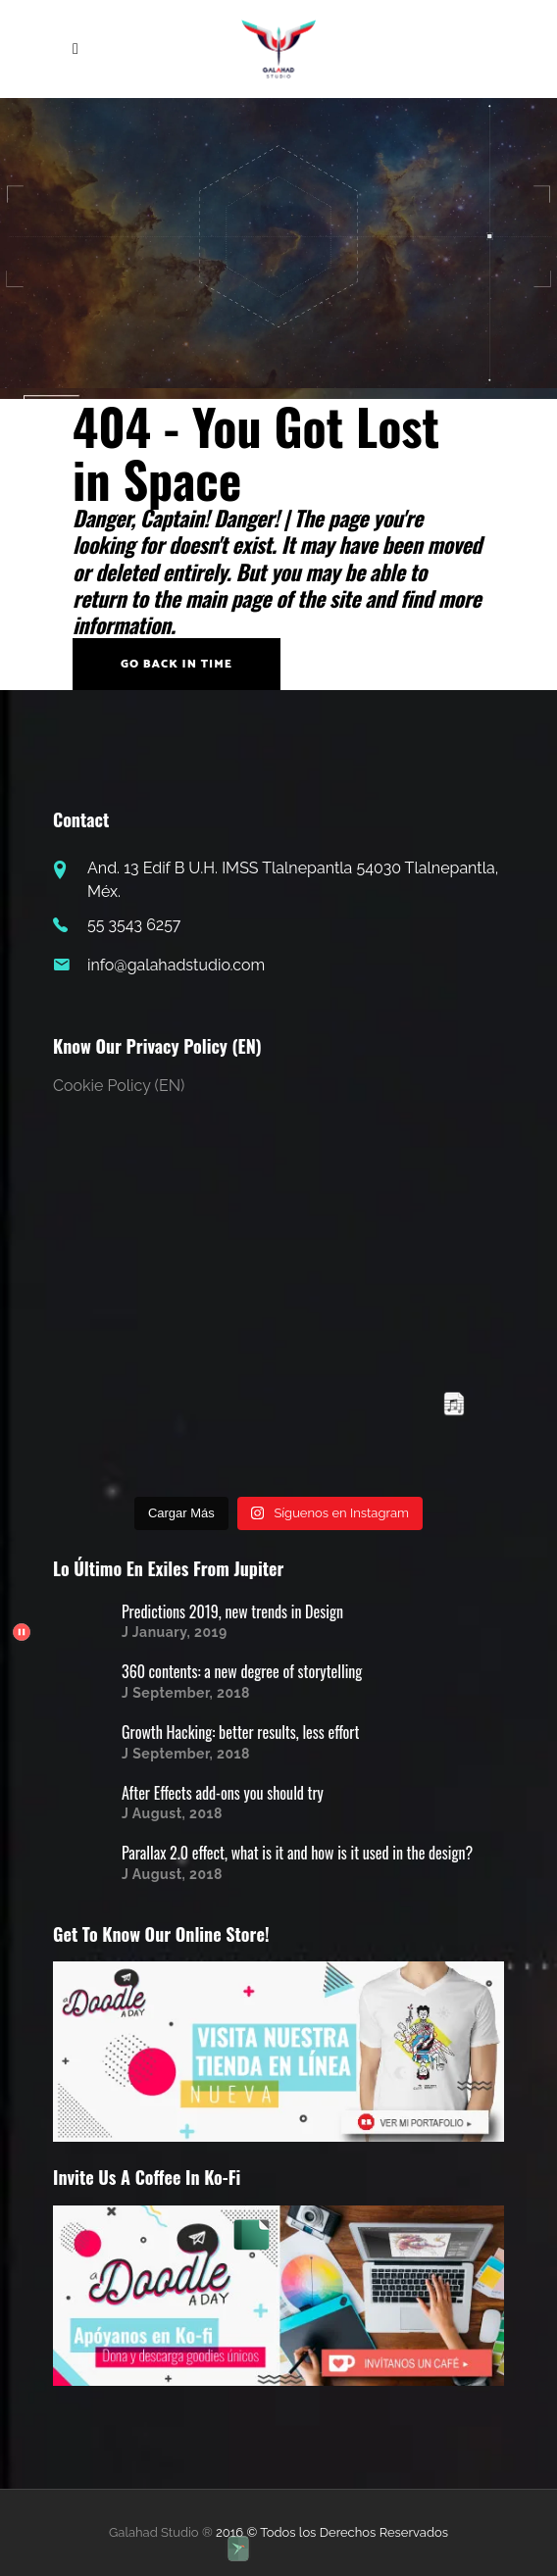 The height and width of the screenshot is (2576, 557). I want to click on indicates a paused download or sync process, so click(22, 1632).